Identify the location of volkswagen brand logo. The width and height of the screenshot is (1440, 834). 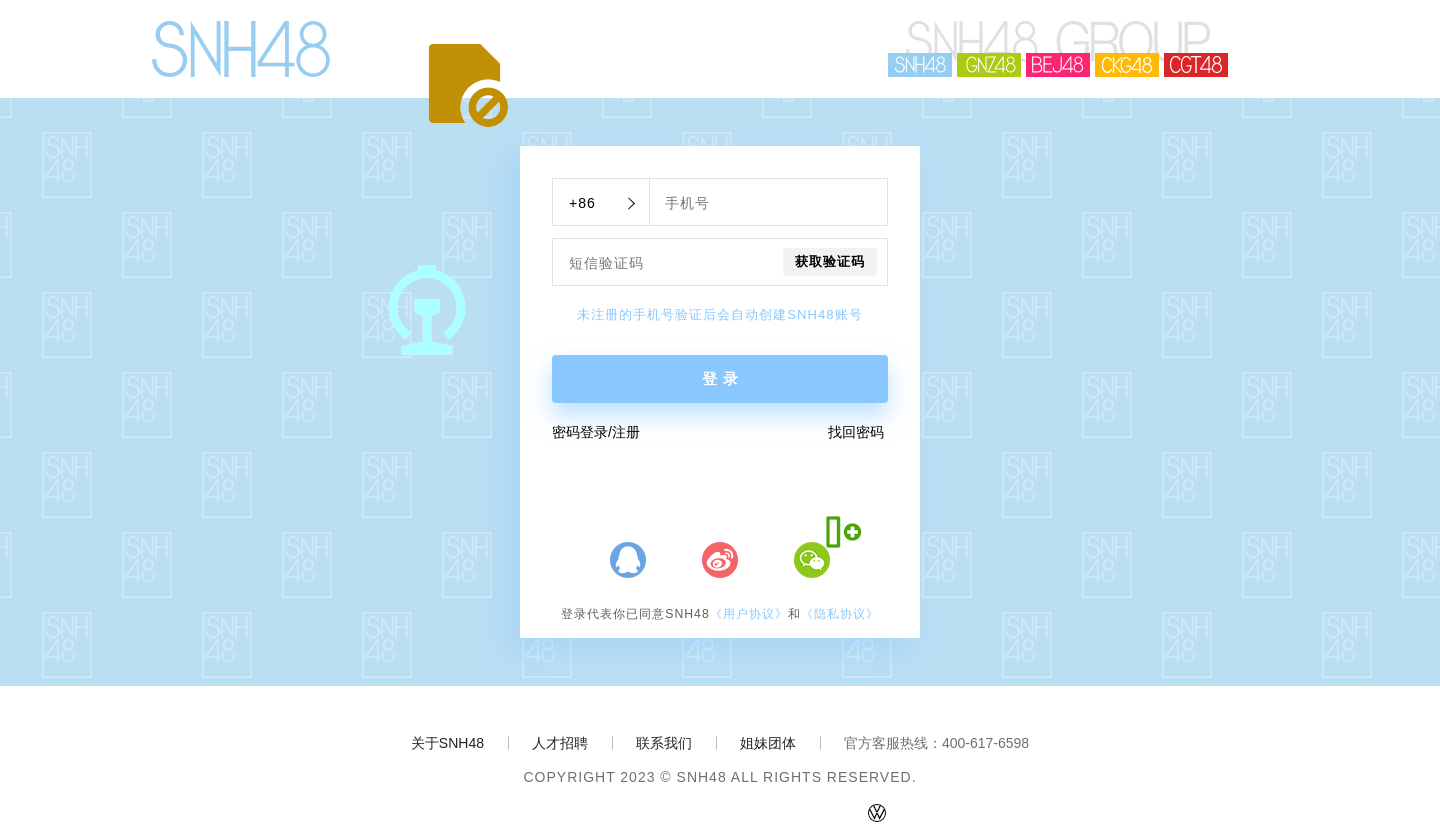
(877, 813).